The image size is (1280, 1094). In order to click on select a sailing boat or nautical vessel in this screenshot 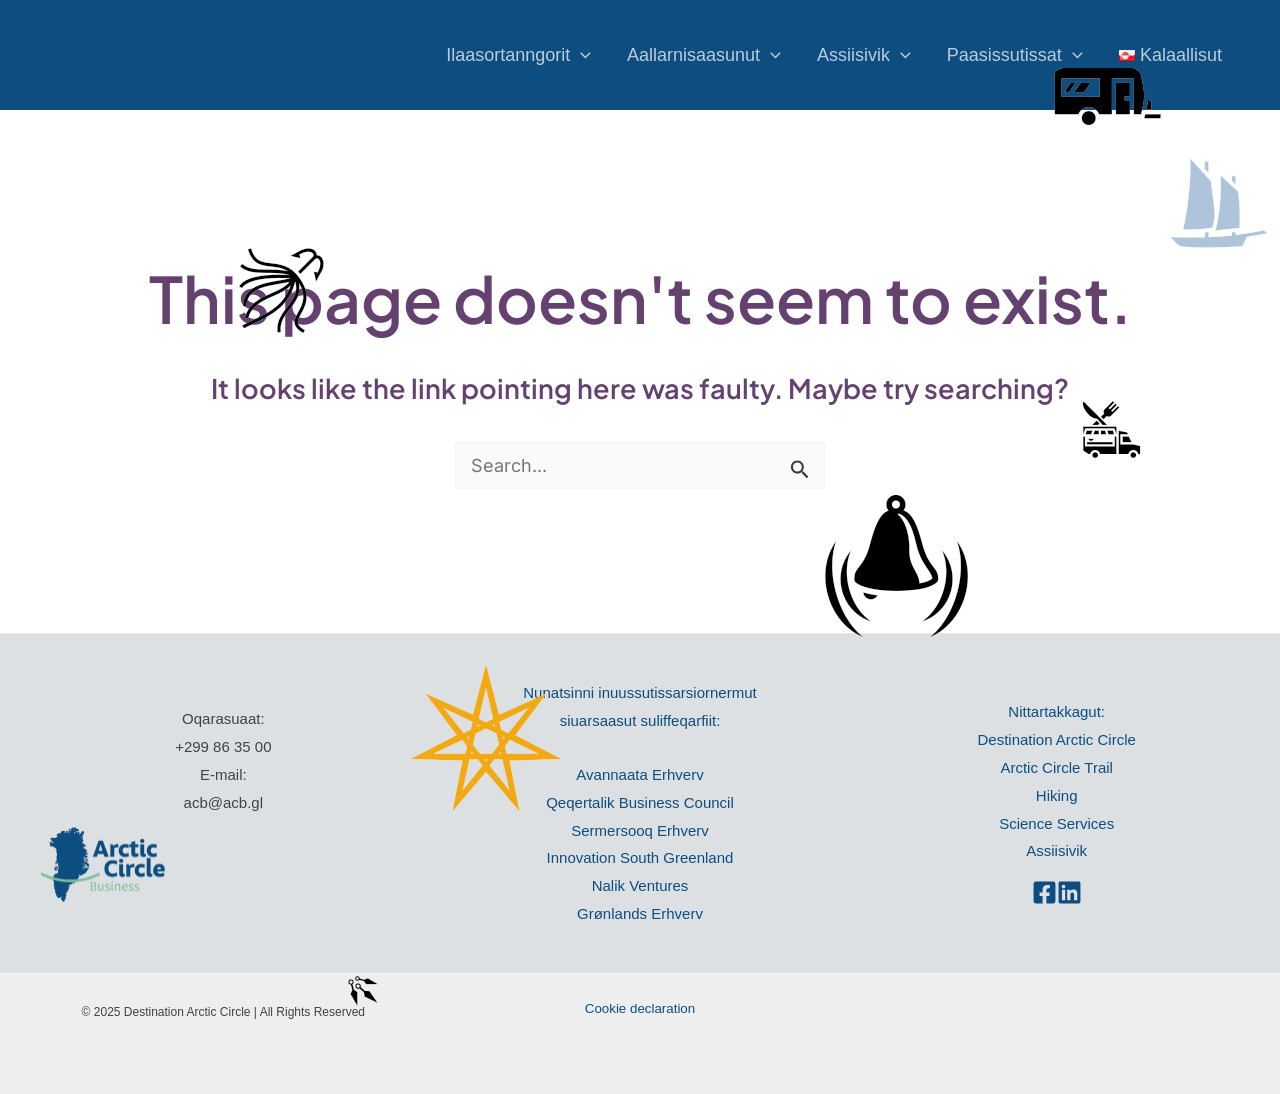, I will do `click(1219, 203)`.